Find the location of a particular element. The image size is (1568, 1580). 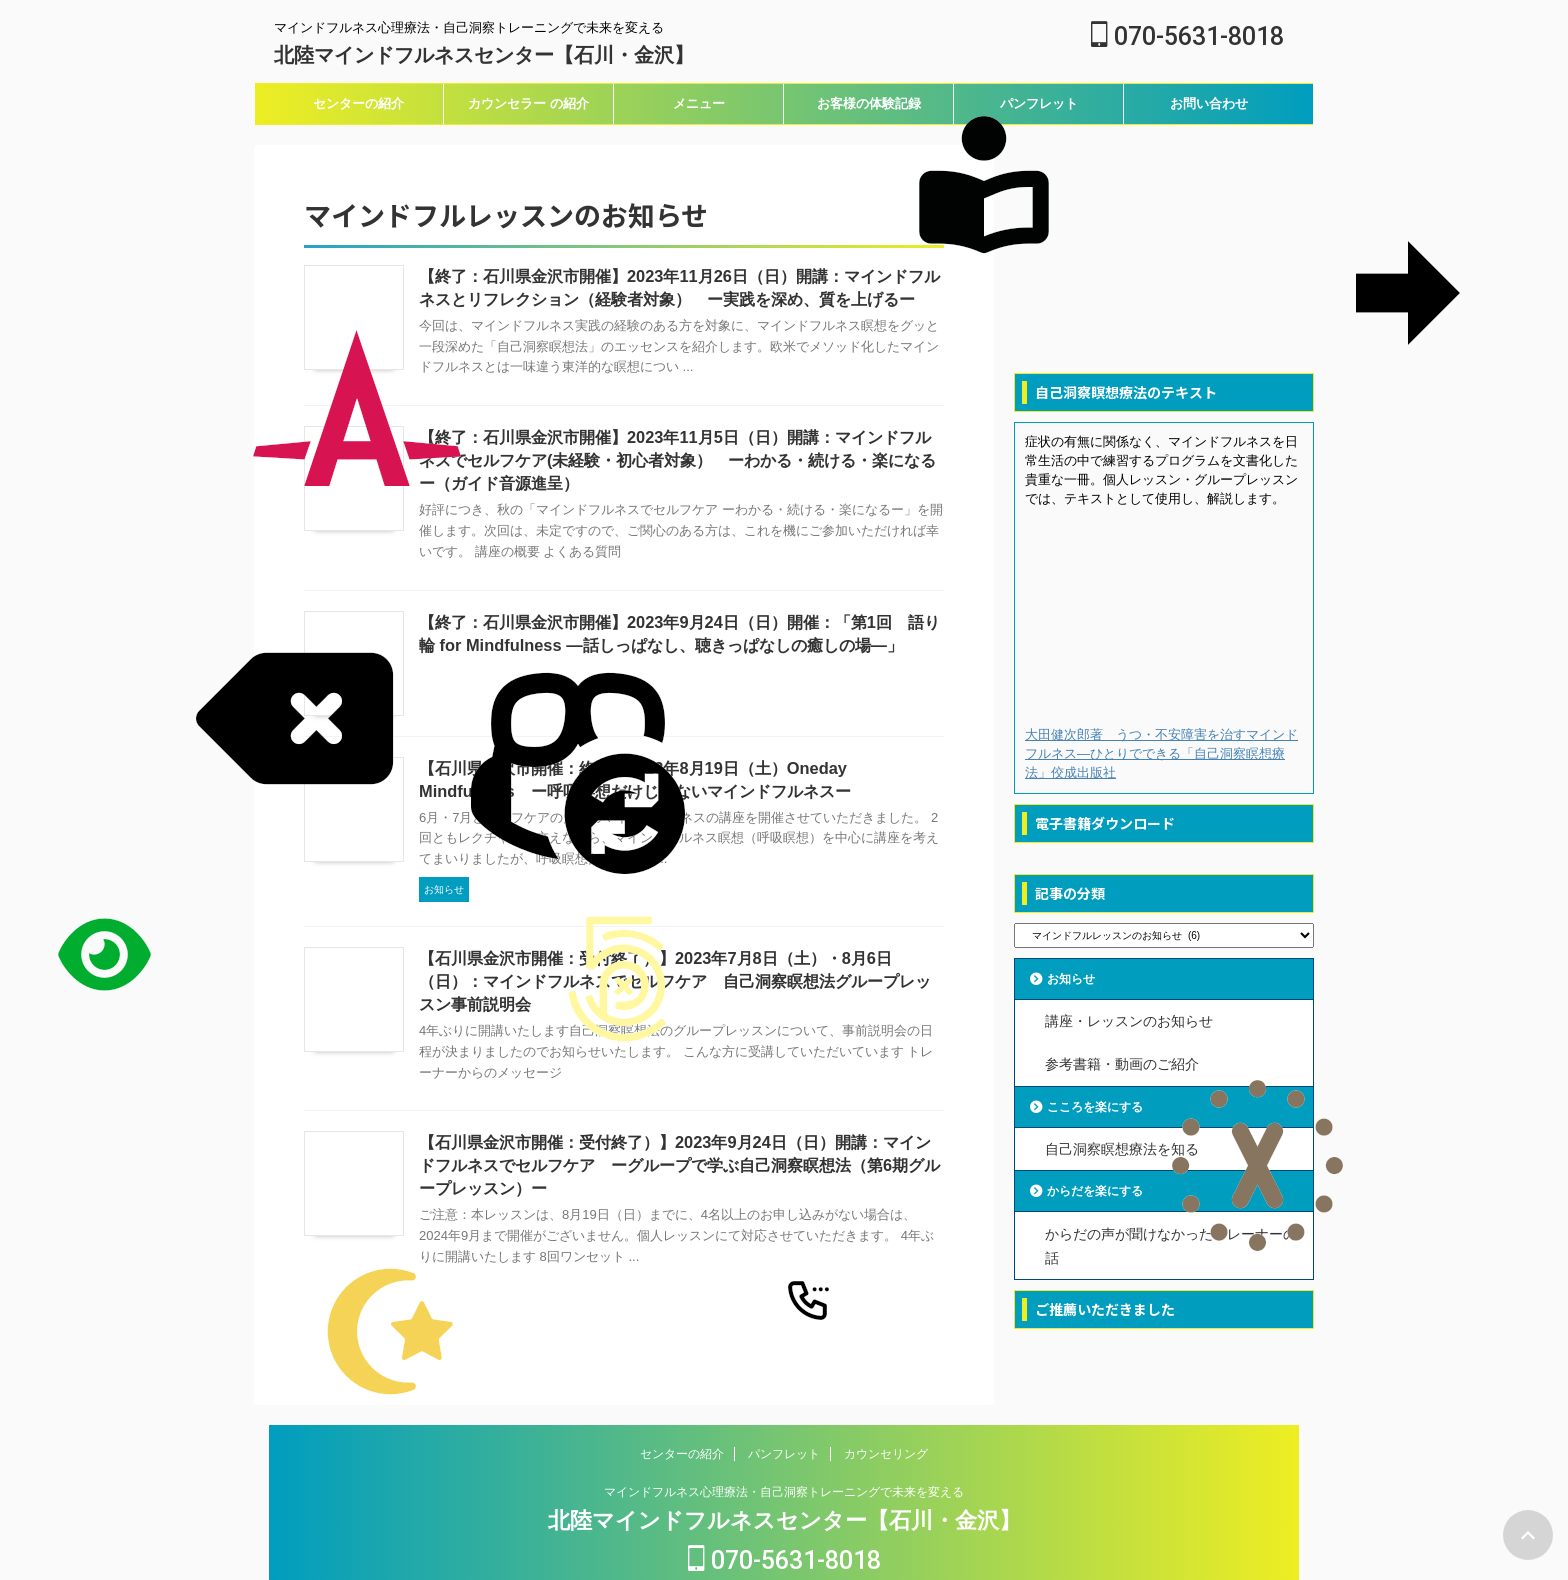

navigate to the next item or screen is located at coordinates (1408, 293).